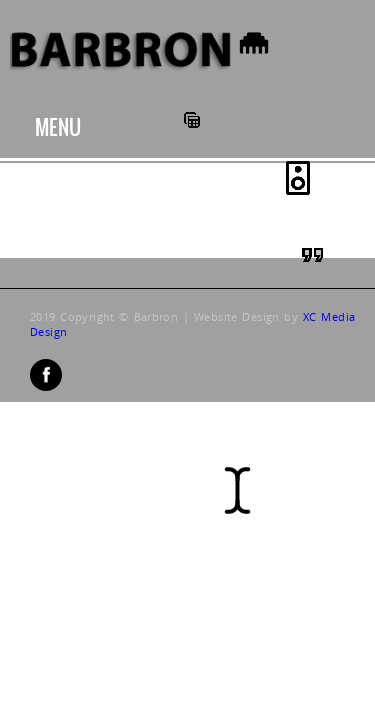 This screenshot has height=720, width=375. I want to click on indicates an active text input field, so click(237, 490).